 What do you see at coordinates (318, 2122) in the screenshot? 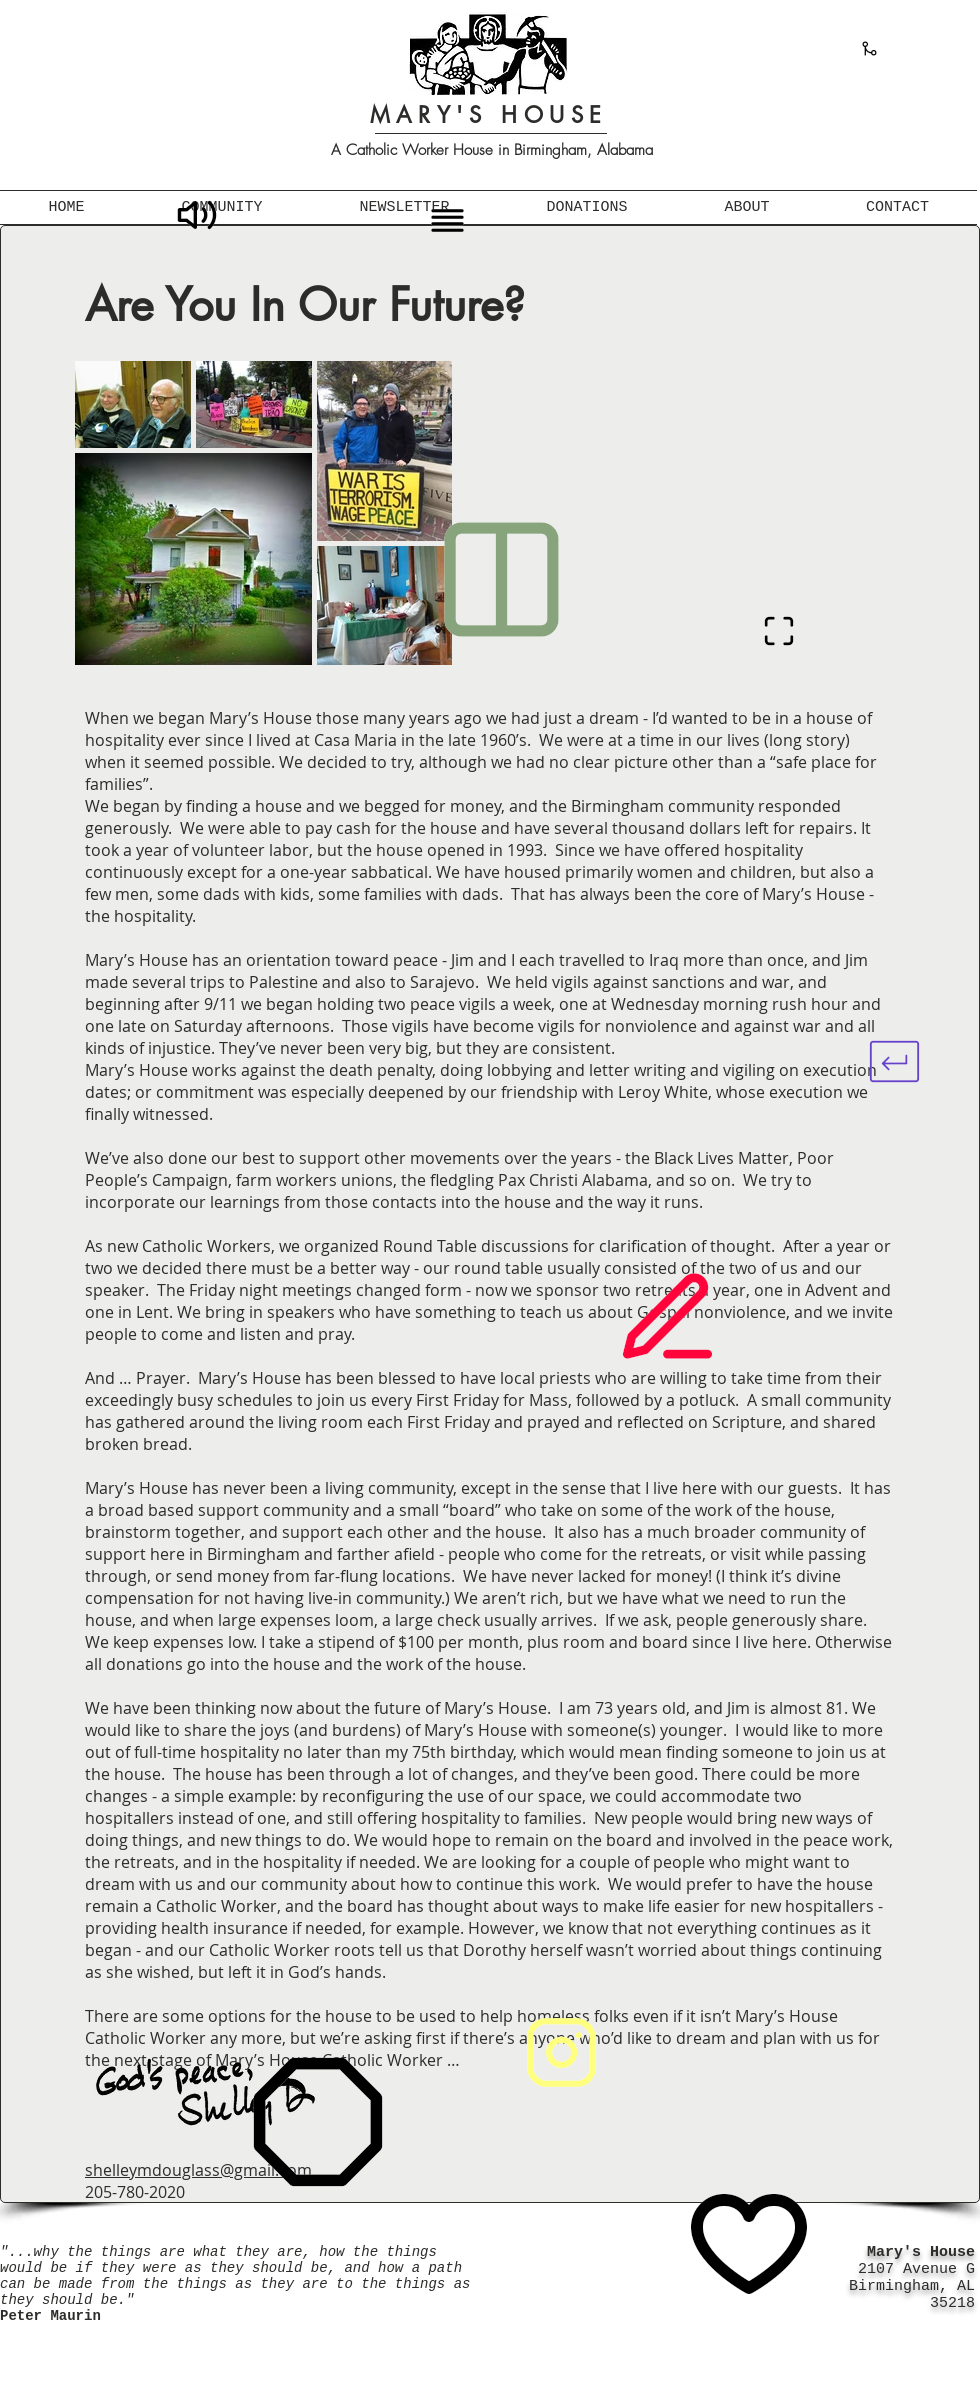
I see `stop or halt action indicator` at bounding box center [318, 2122].